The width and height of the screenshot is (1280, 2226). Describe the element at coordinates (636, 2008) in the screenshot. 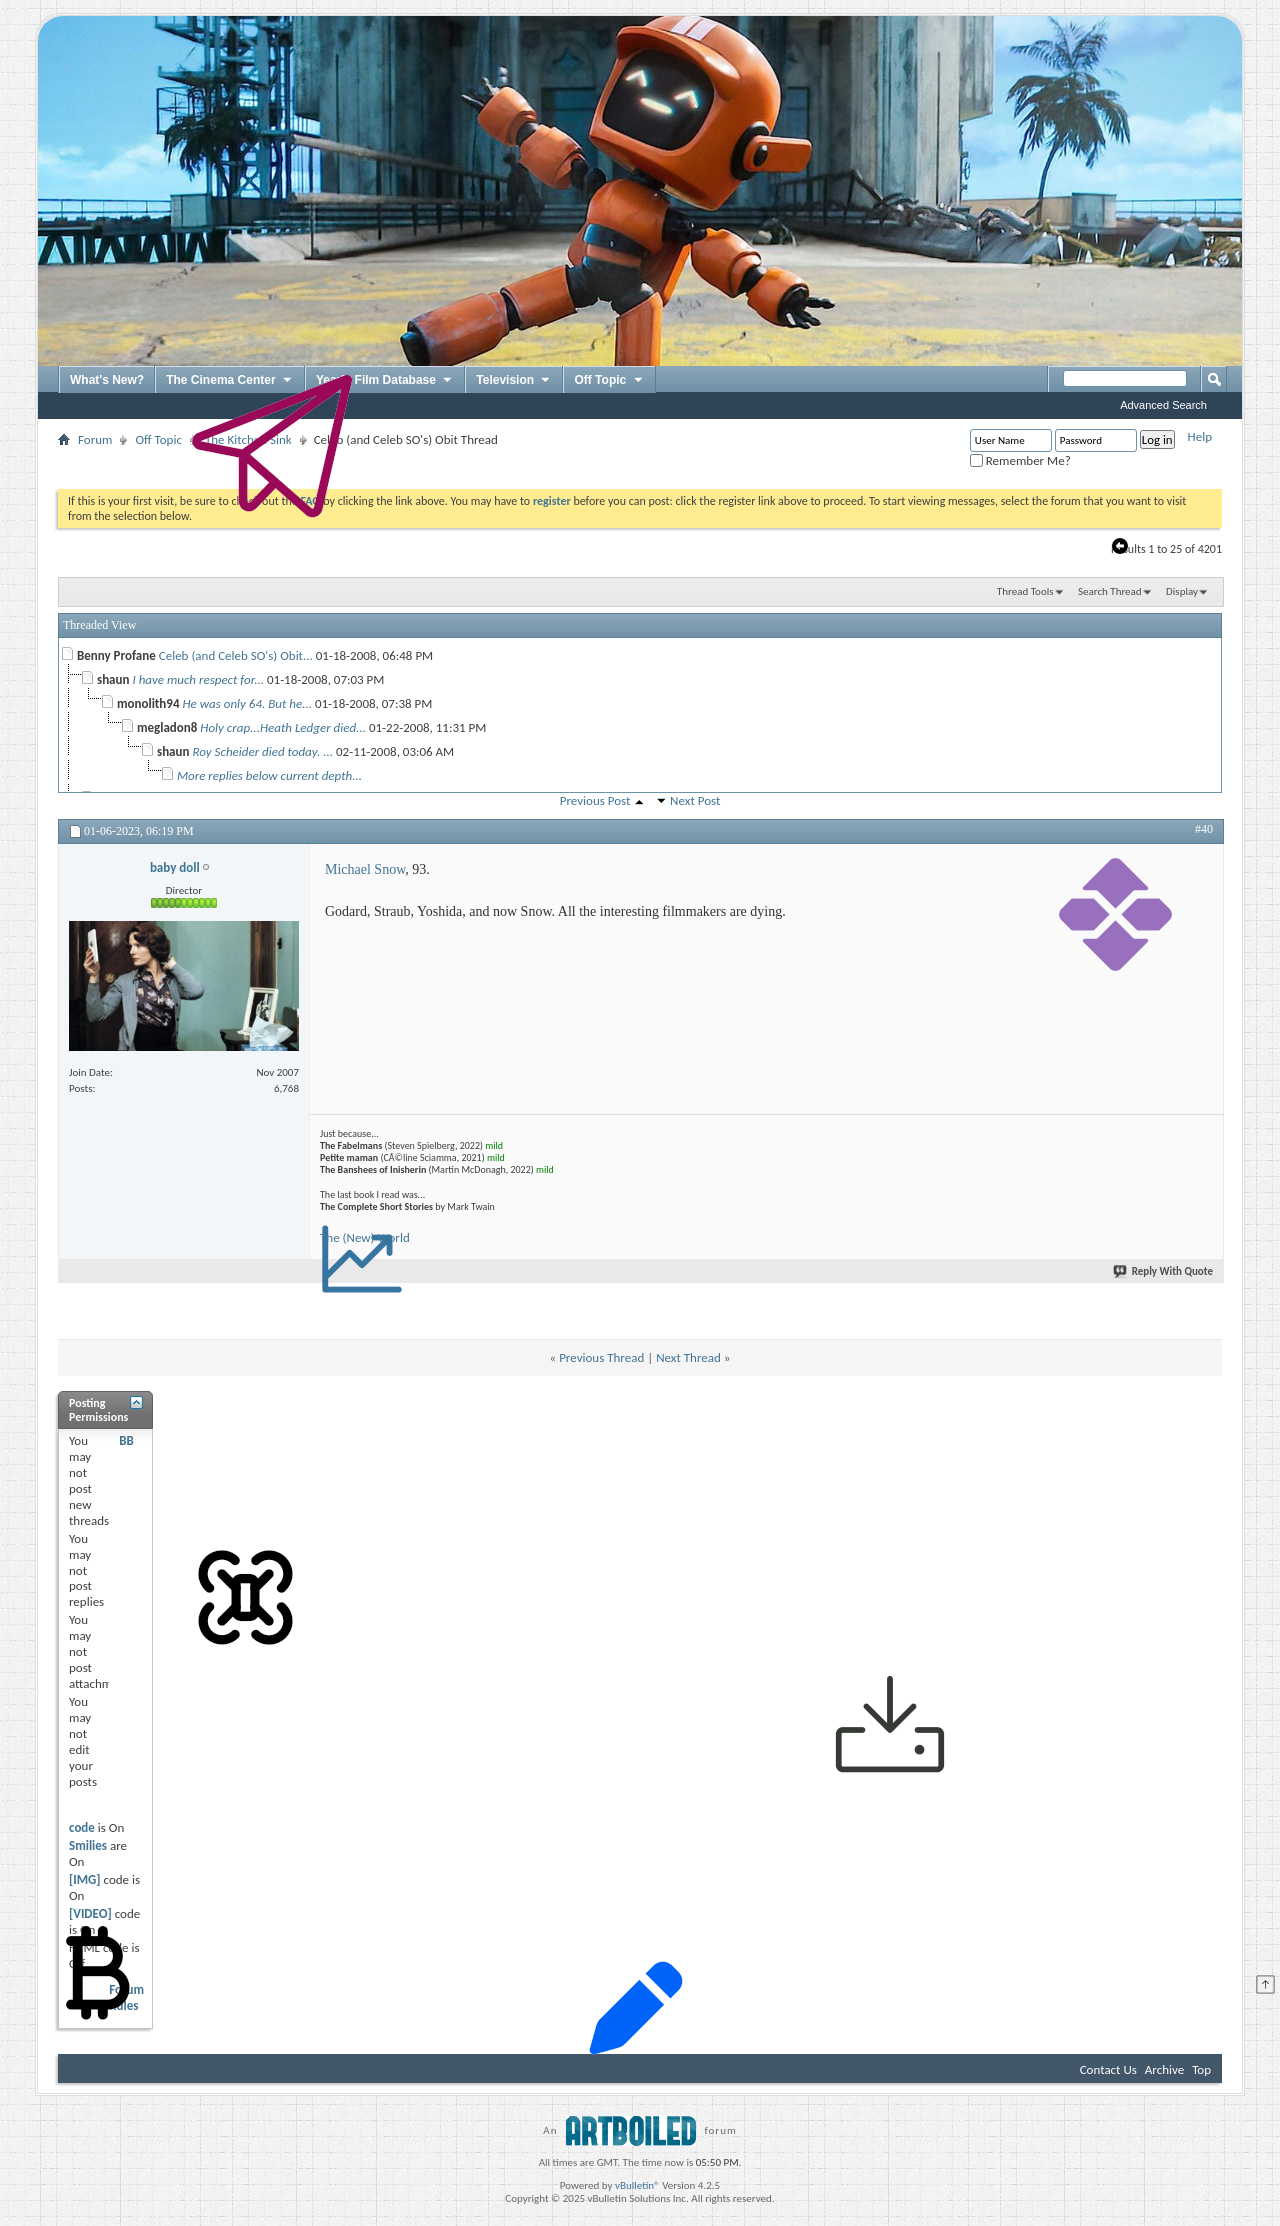

I see `edit or modify content` at that location.